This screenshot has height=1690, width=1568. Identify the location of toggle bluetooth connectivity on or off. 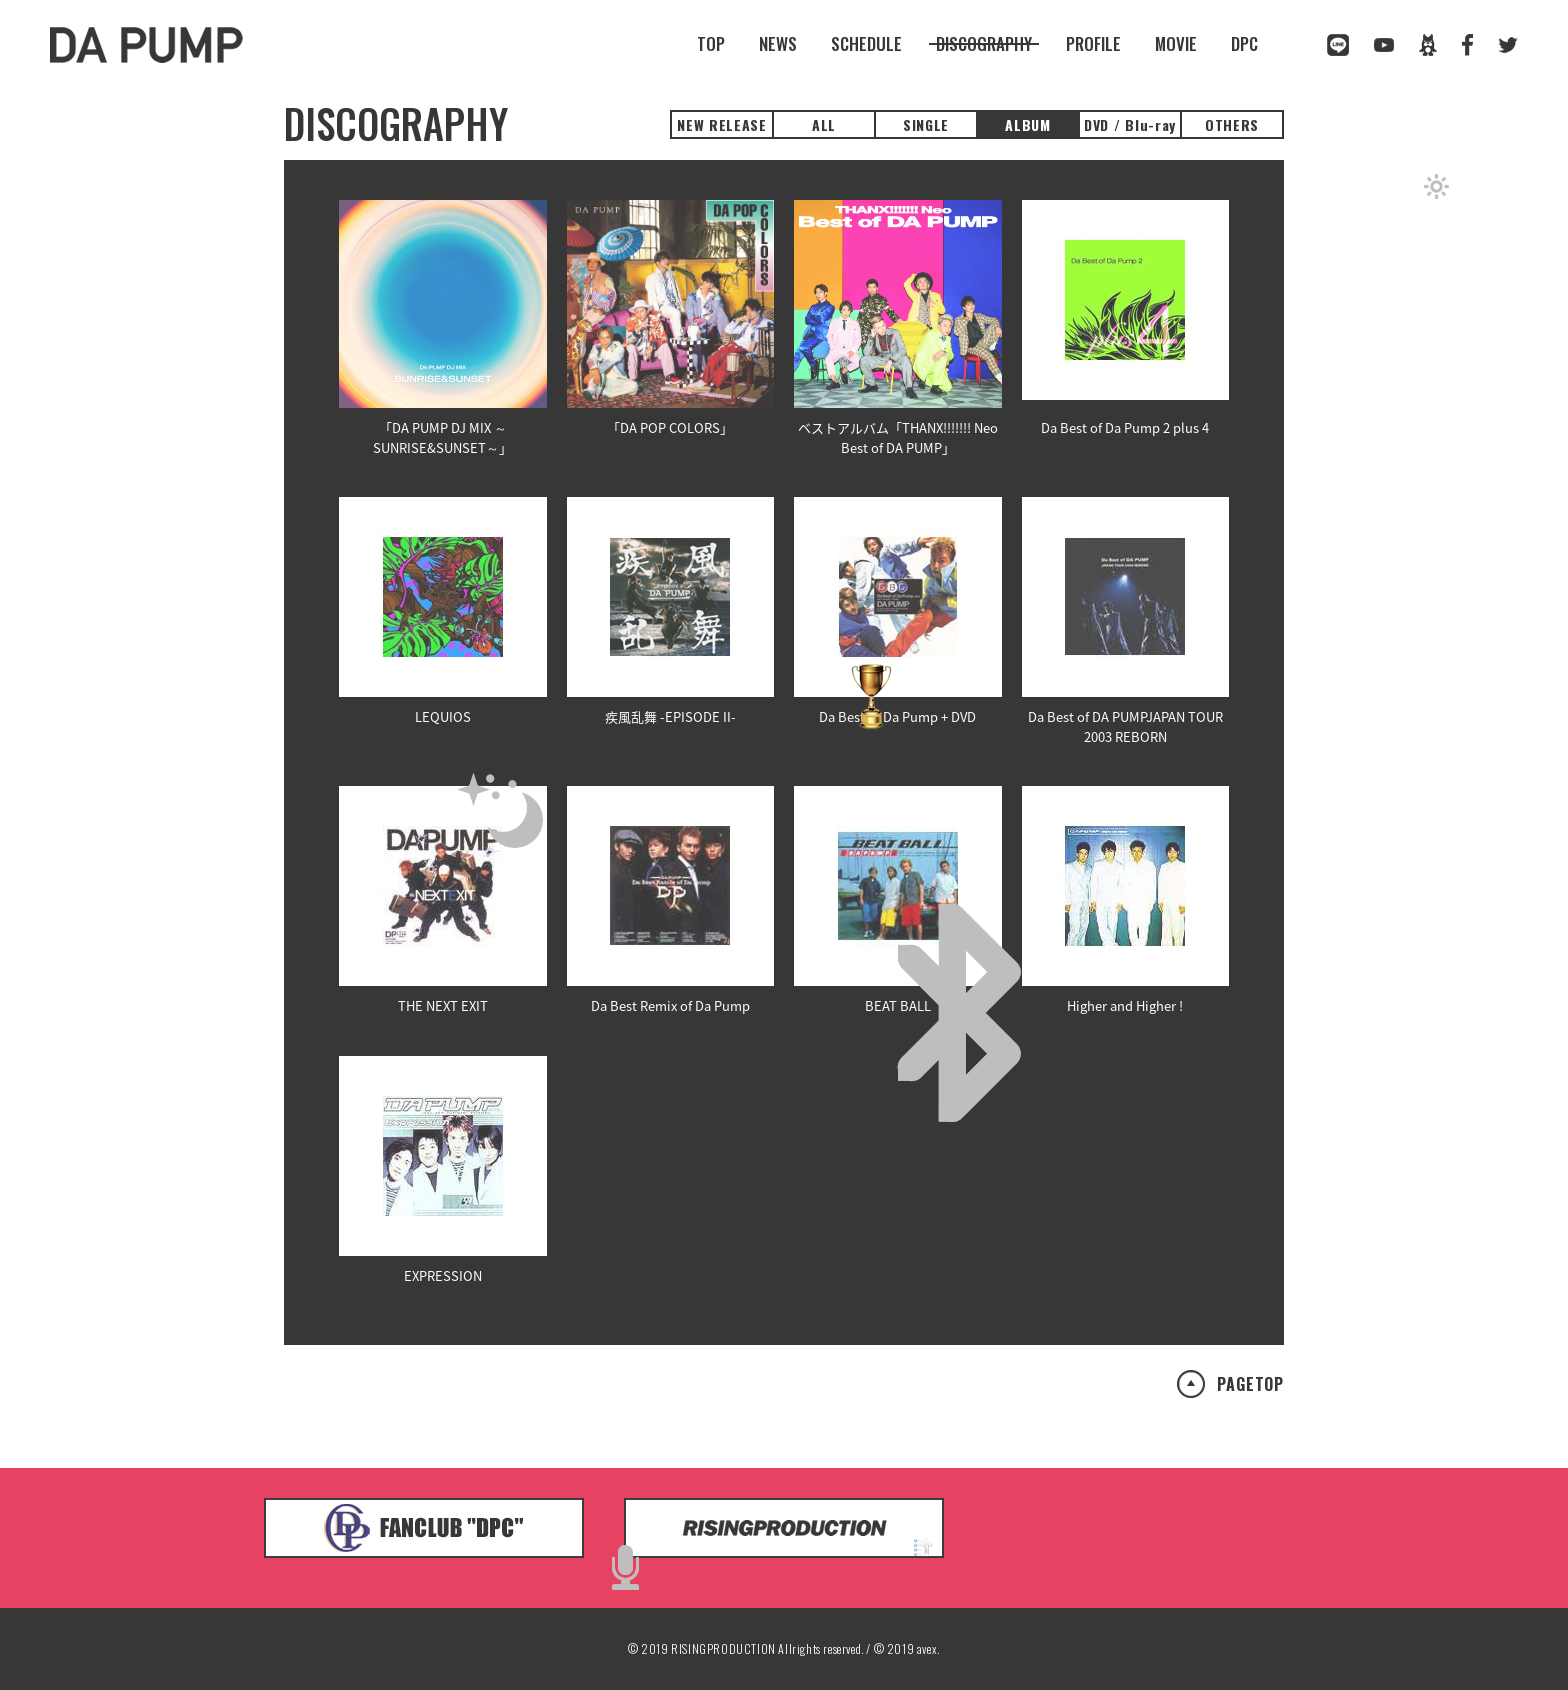
(966, 1013).